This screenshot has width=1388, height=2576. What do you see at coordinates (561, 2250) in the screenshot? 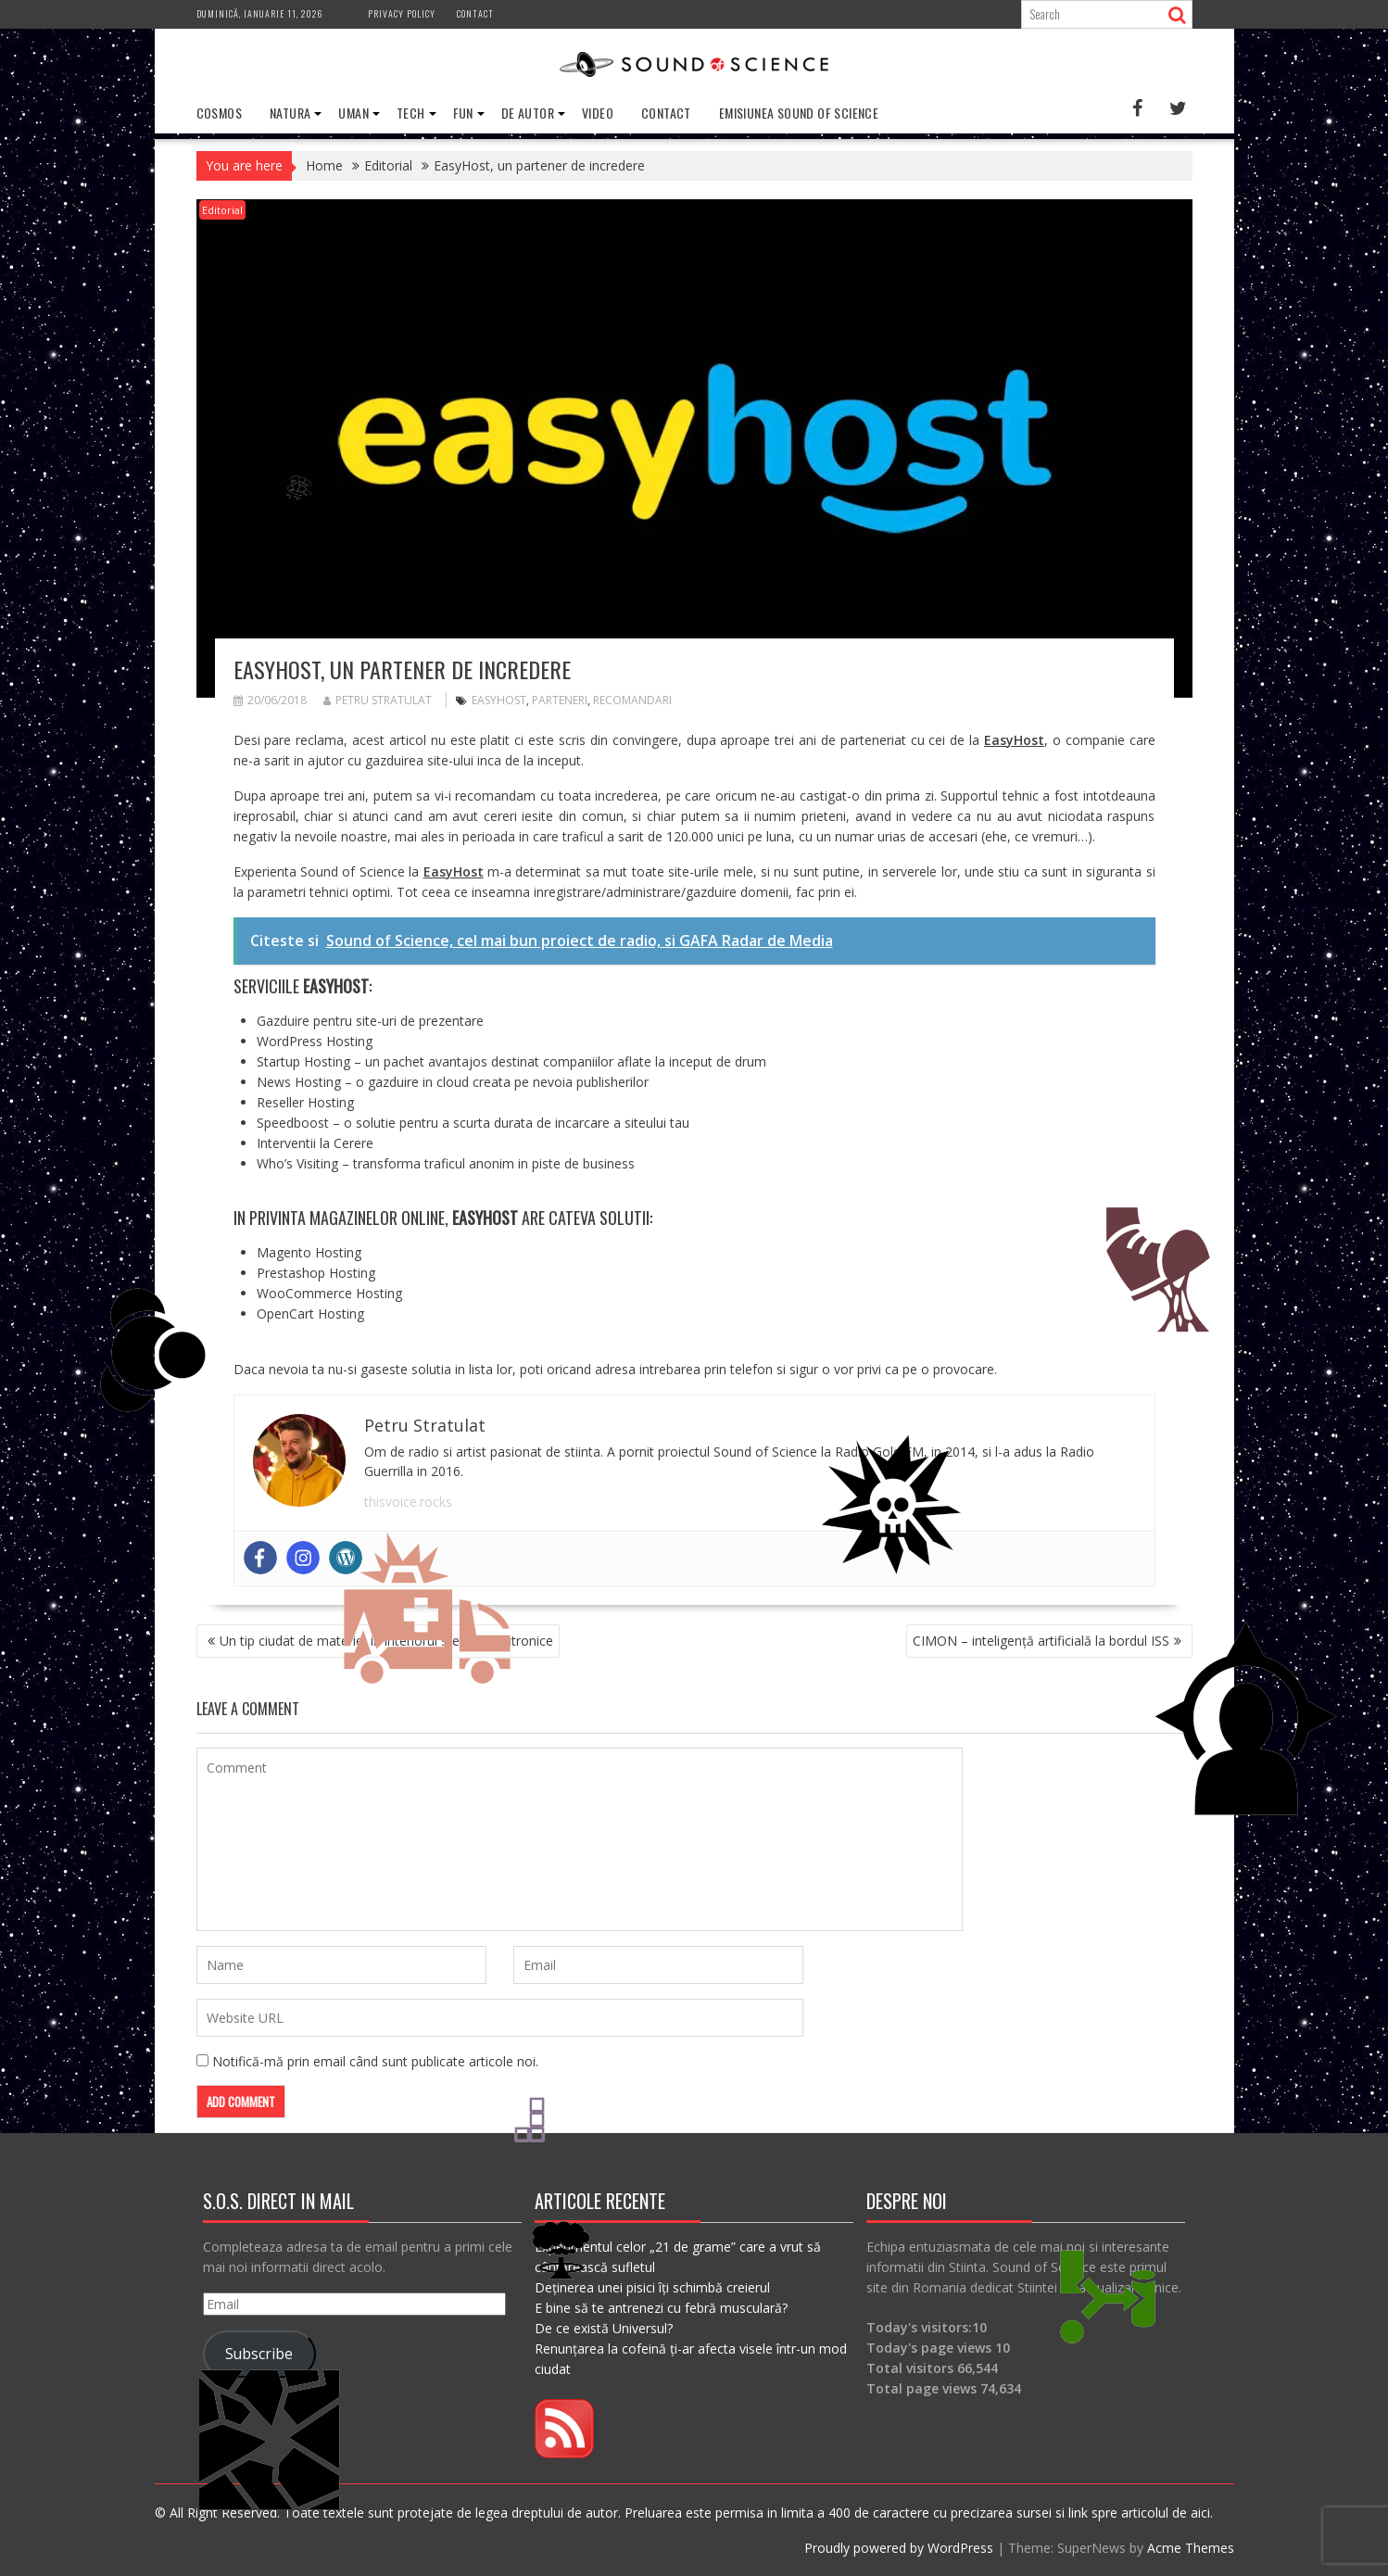
I see `indicates explosion or blast event in game` at bounding box center [561, 2250].